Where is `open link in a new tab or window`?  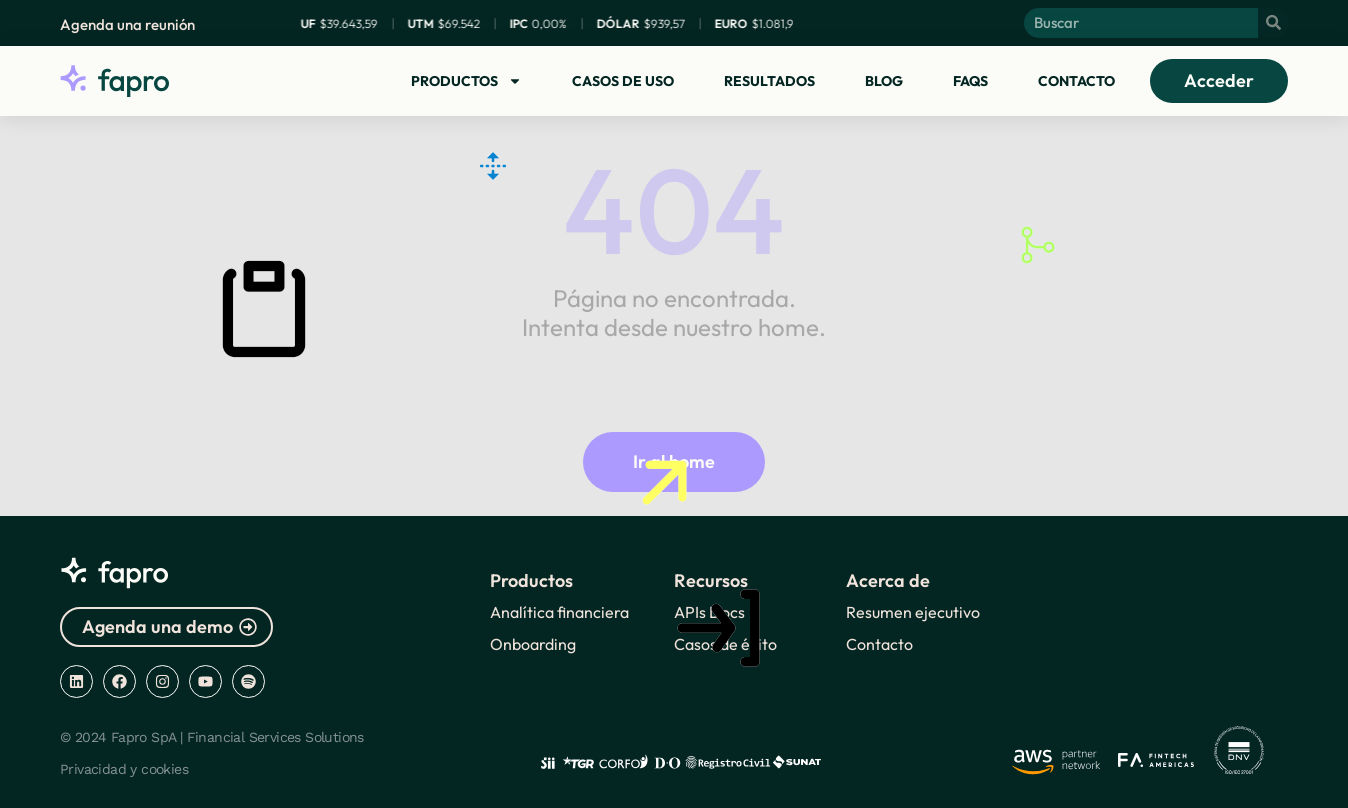
open link in a new tab or window is located at coordinates (664, 482).